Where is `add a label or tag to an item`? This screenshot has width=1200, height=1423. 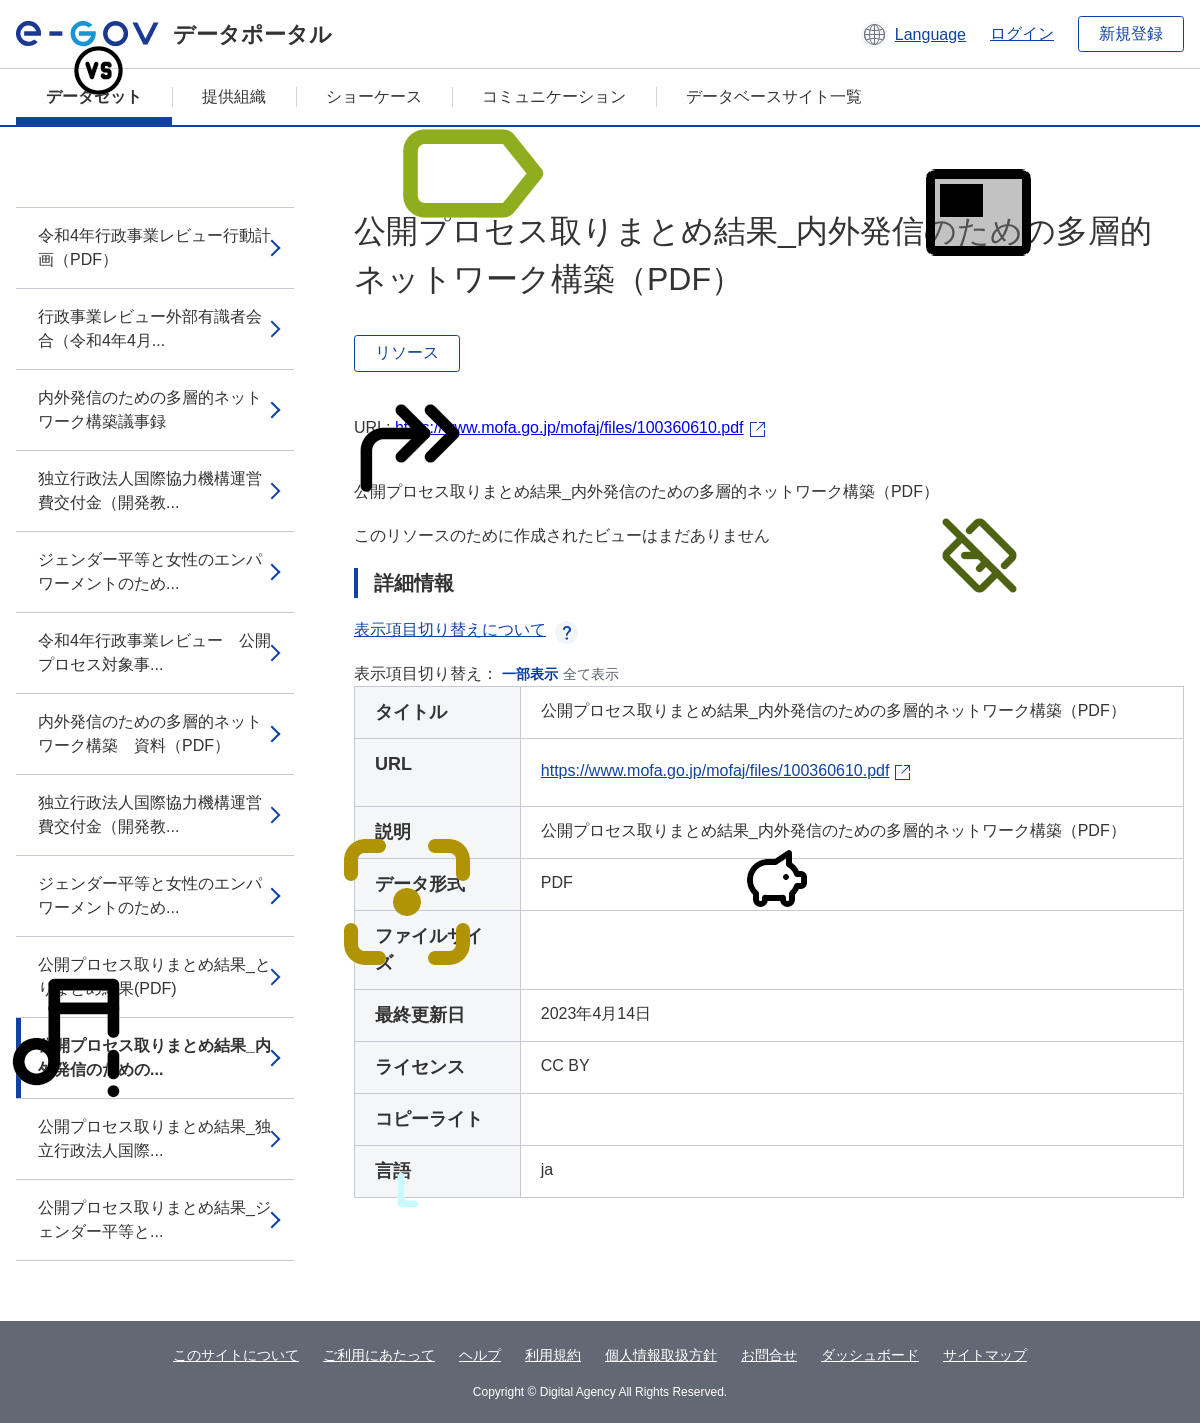
add a label or tag to an item is located at coordinates (469, 173).